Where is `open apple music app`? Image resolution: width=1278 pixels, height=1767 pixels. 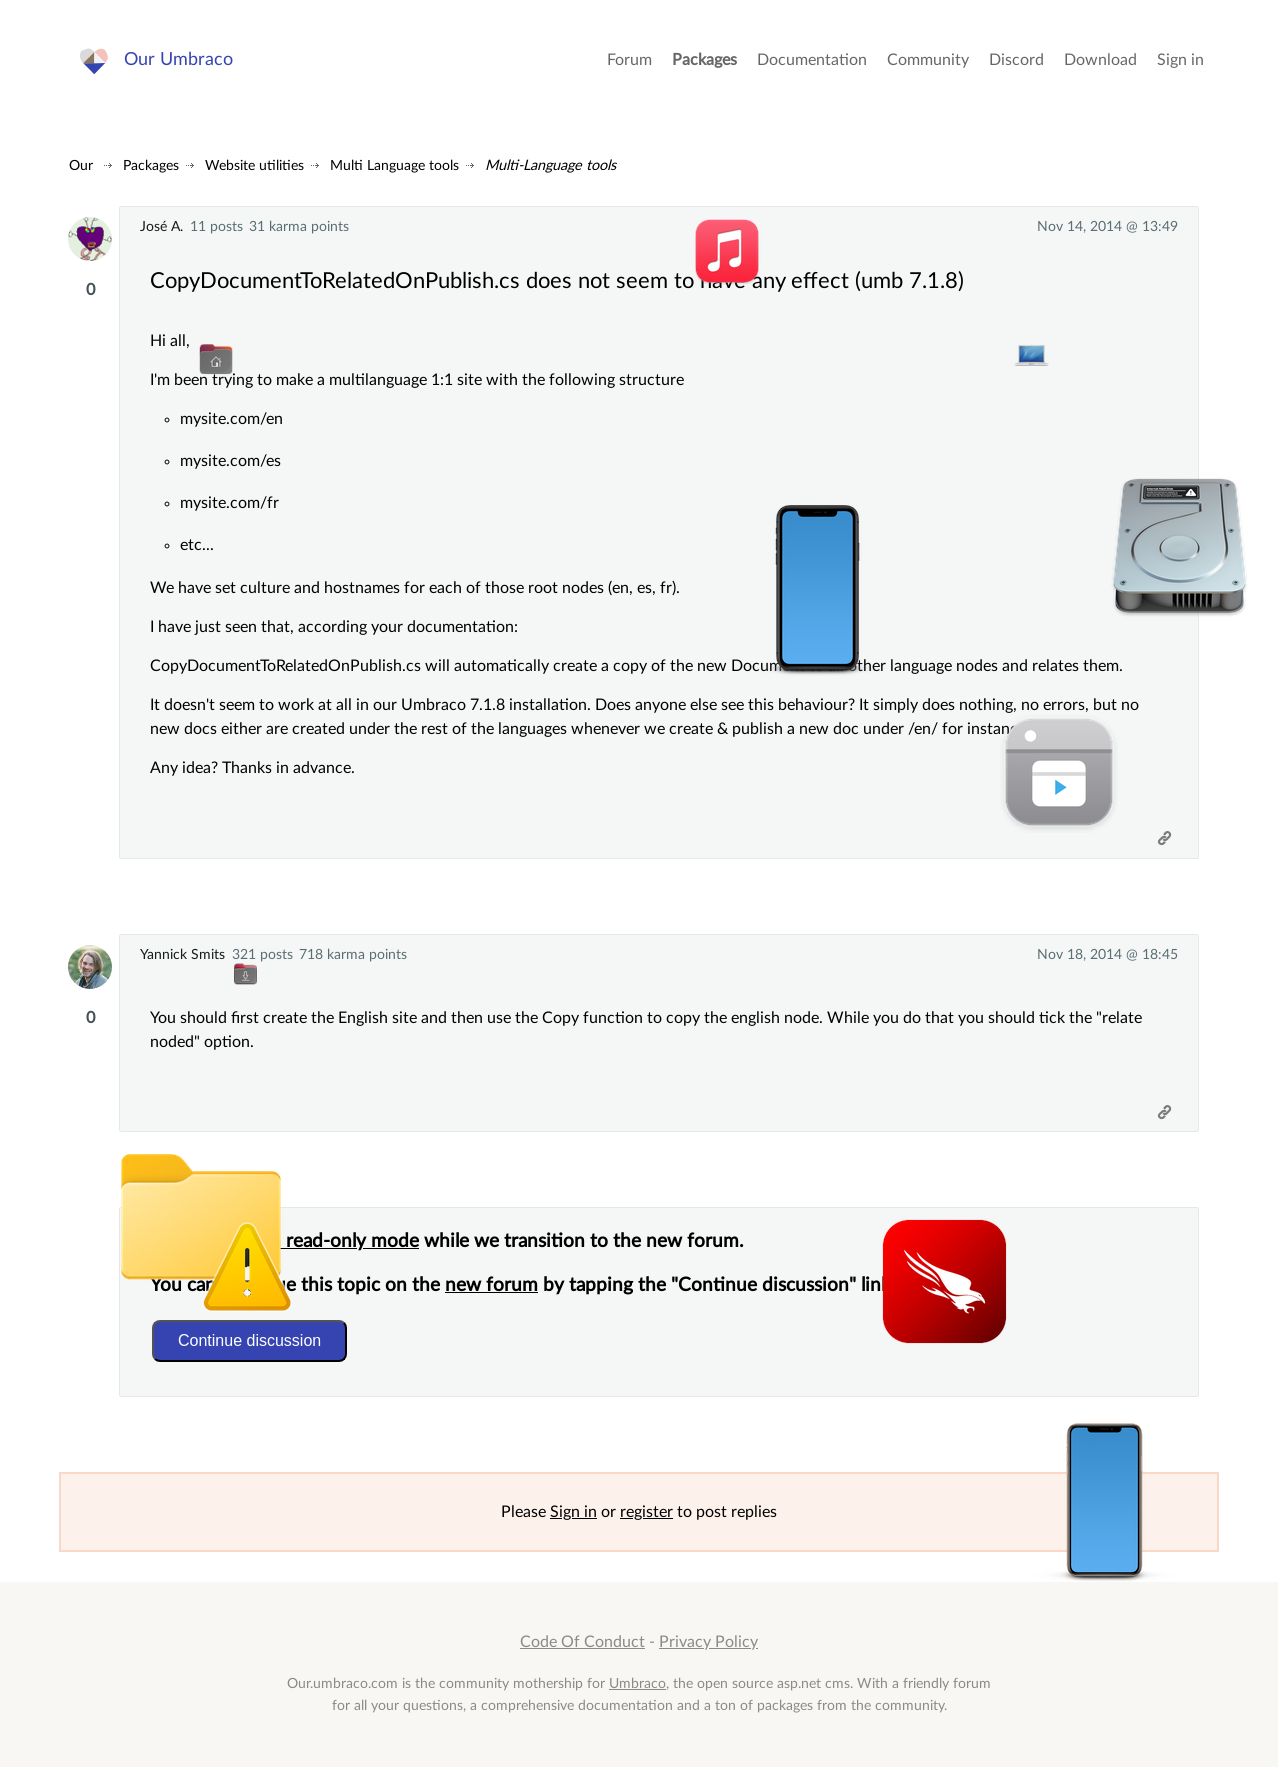 open apple music app is located at coordinates (727, 251).